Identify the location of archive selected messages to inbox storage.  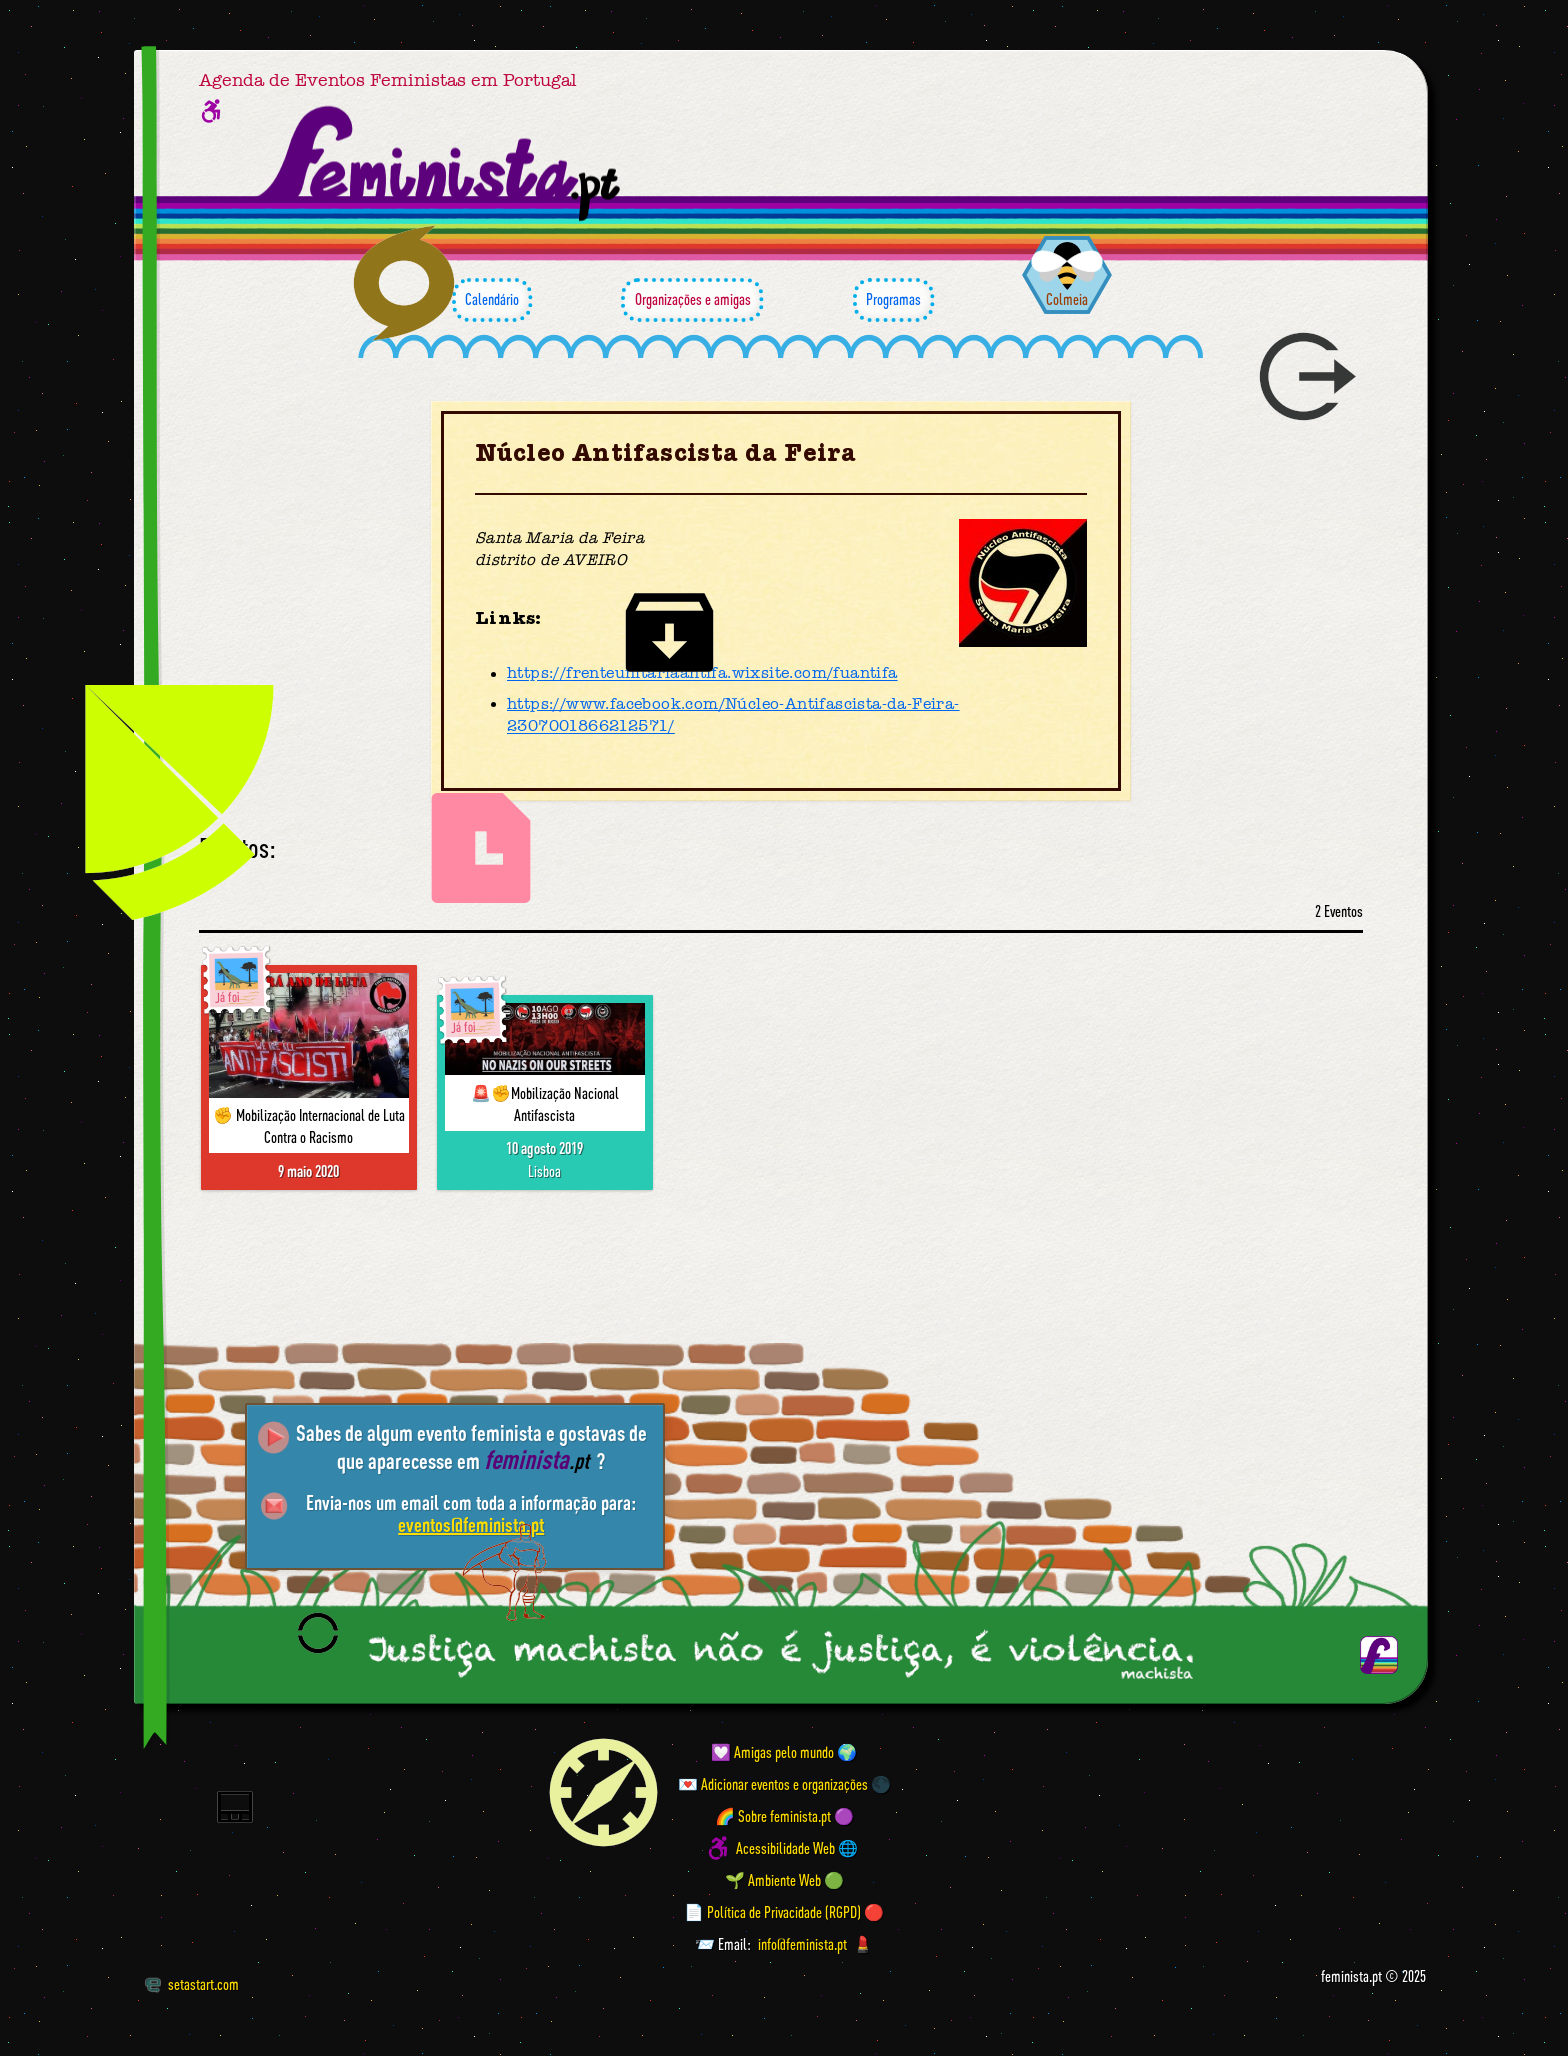
(669, 632).